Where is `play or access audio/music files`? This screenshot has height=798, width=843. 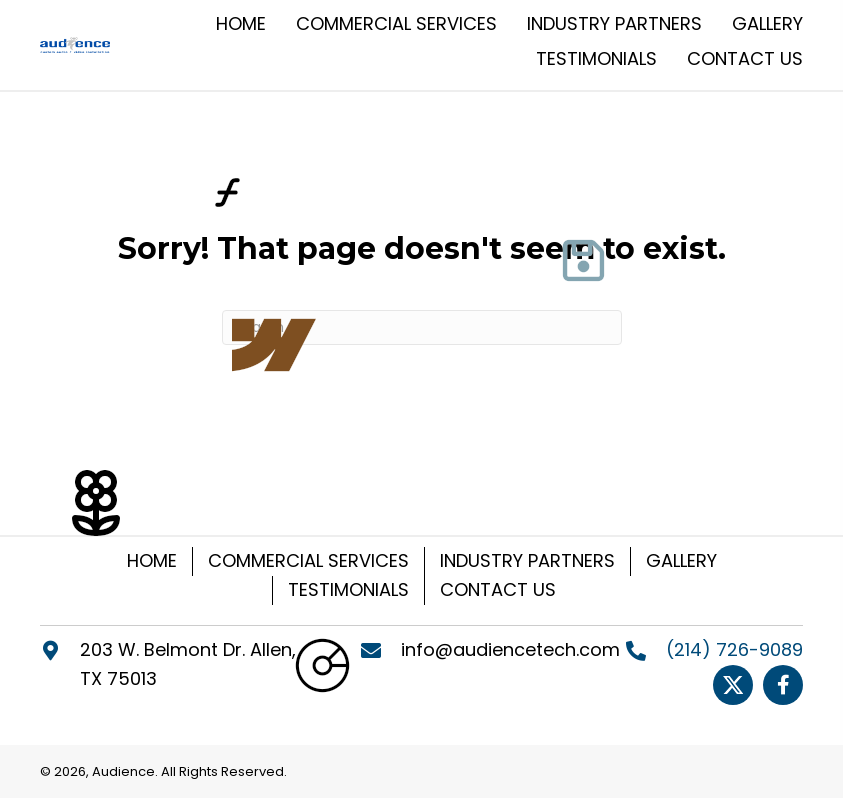 play or access audio/music files is located at coordinates (322, 665).